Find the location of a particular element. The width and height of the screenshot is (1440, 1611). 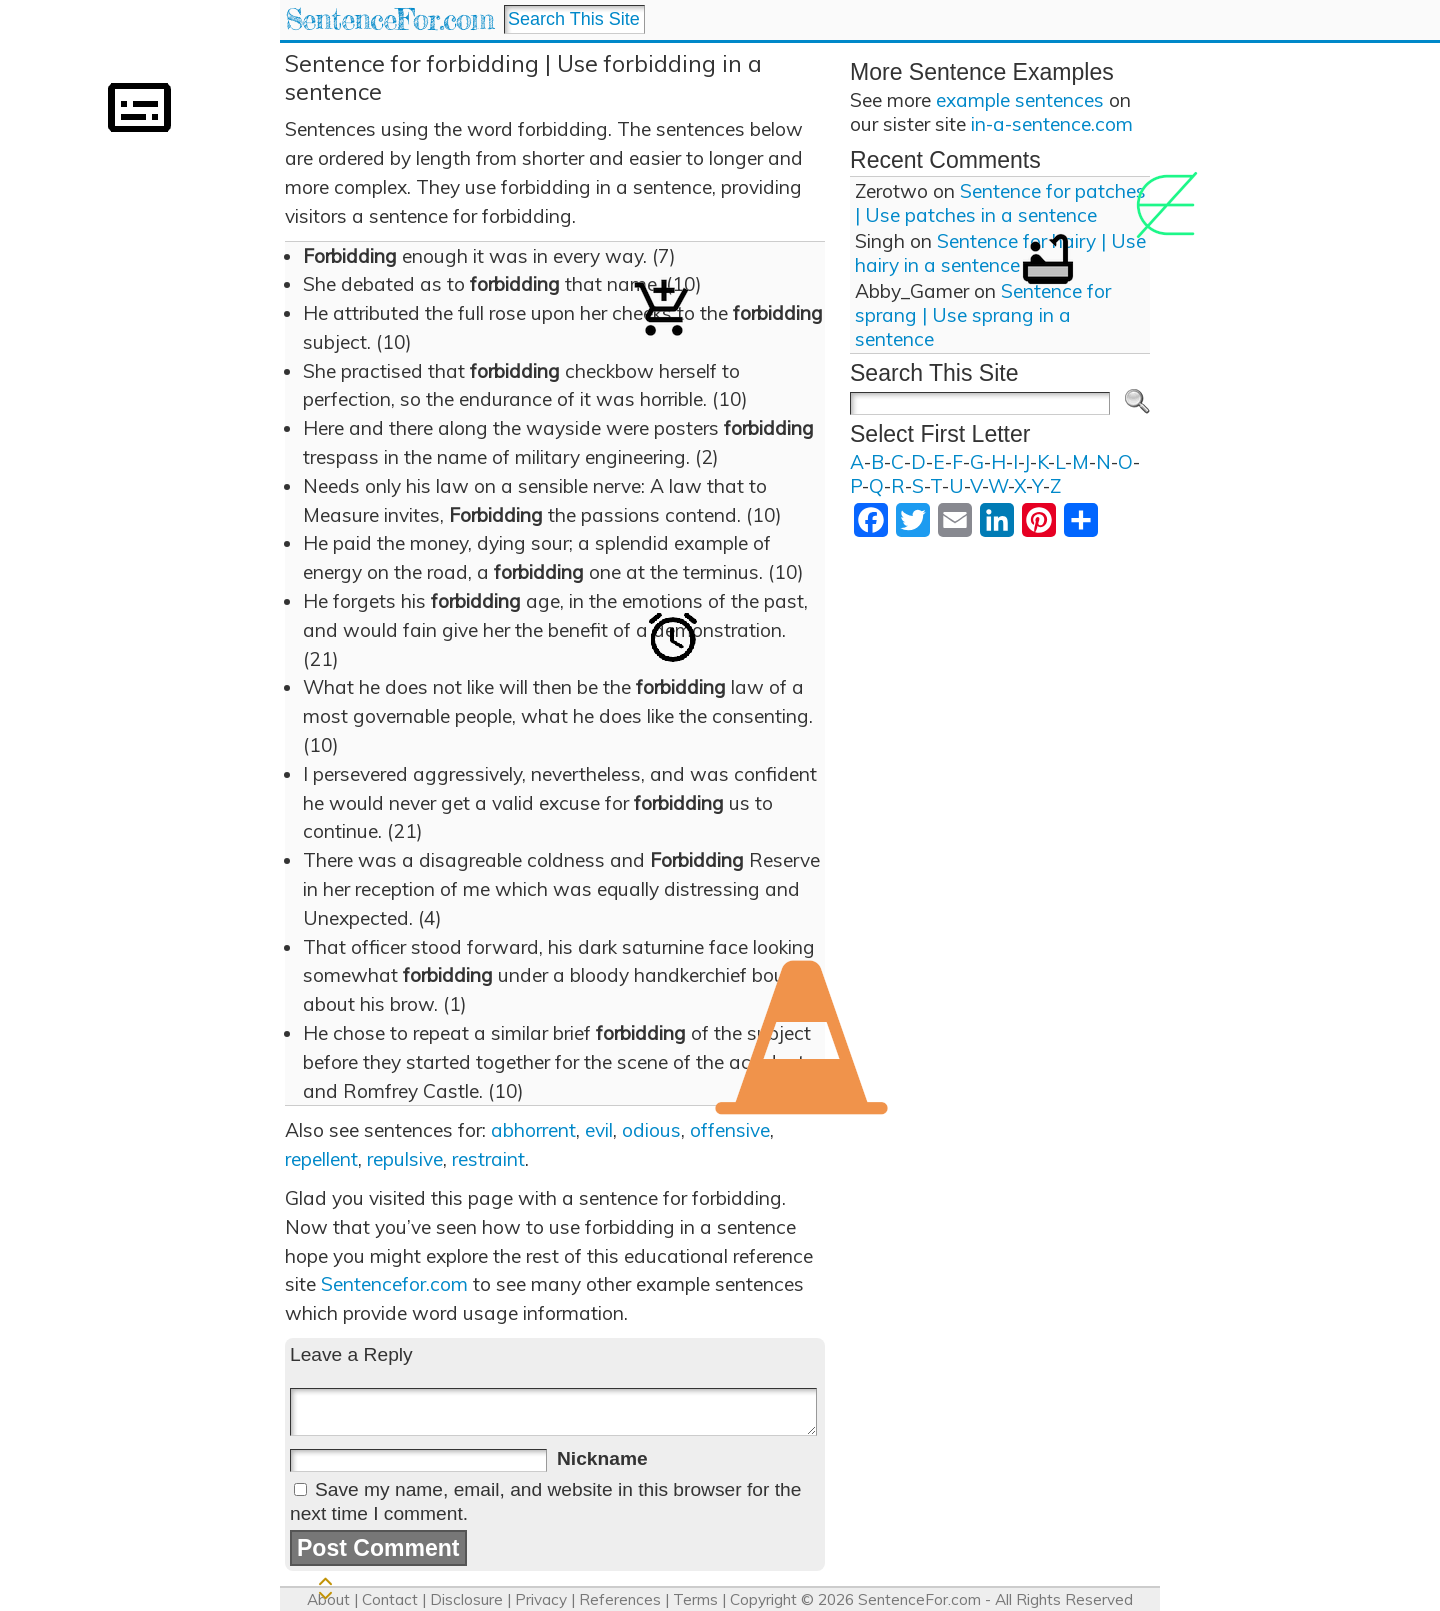

indicates construction or maintenance in progress is located at coordinates (801, 1040).